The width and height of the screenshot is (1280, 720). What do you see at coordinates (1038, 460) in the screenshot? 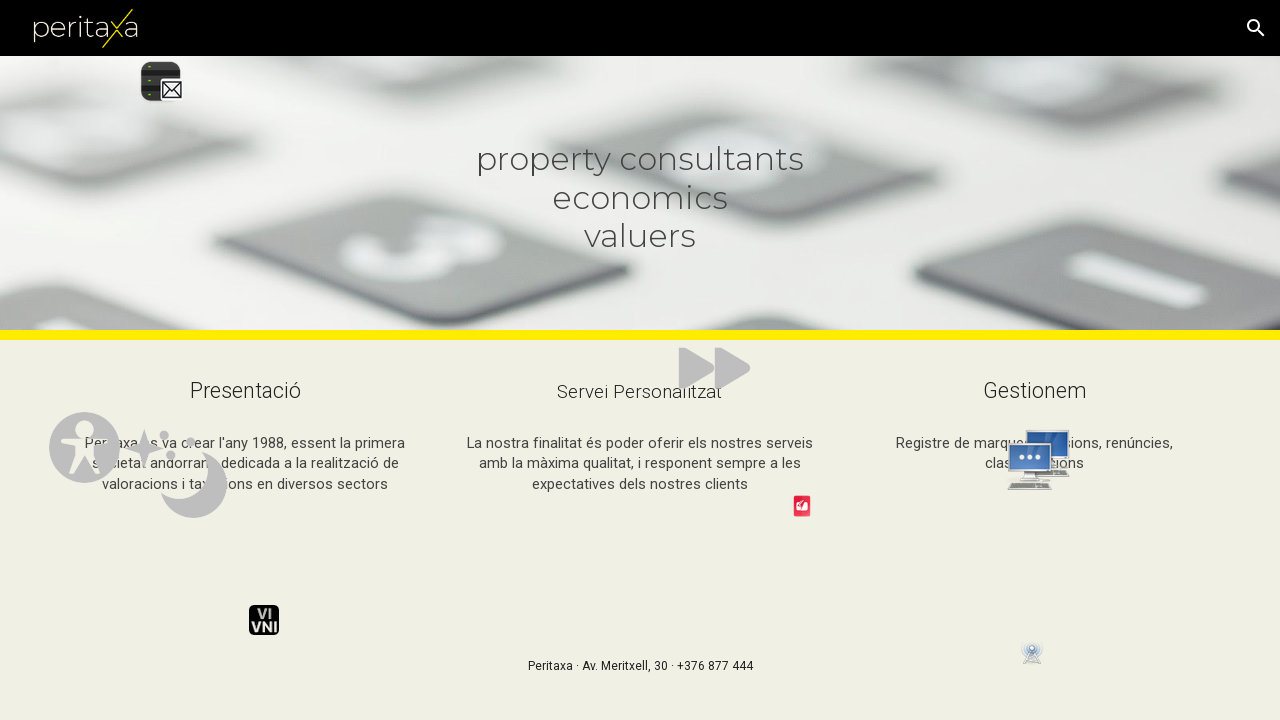
I see `indicates data is being transmitted over the network` at bounding box center [1038, 460].